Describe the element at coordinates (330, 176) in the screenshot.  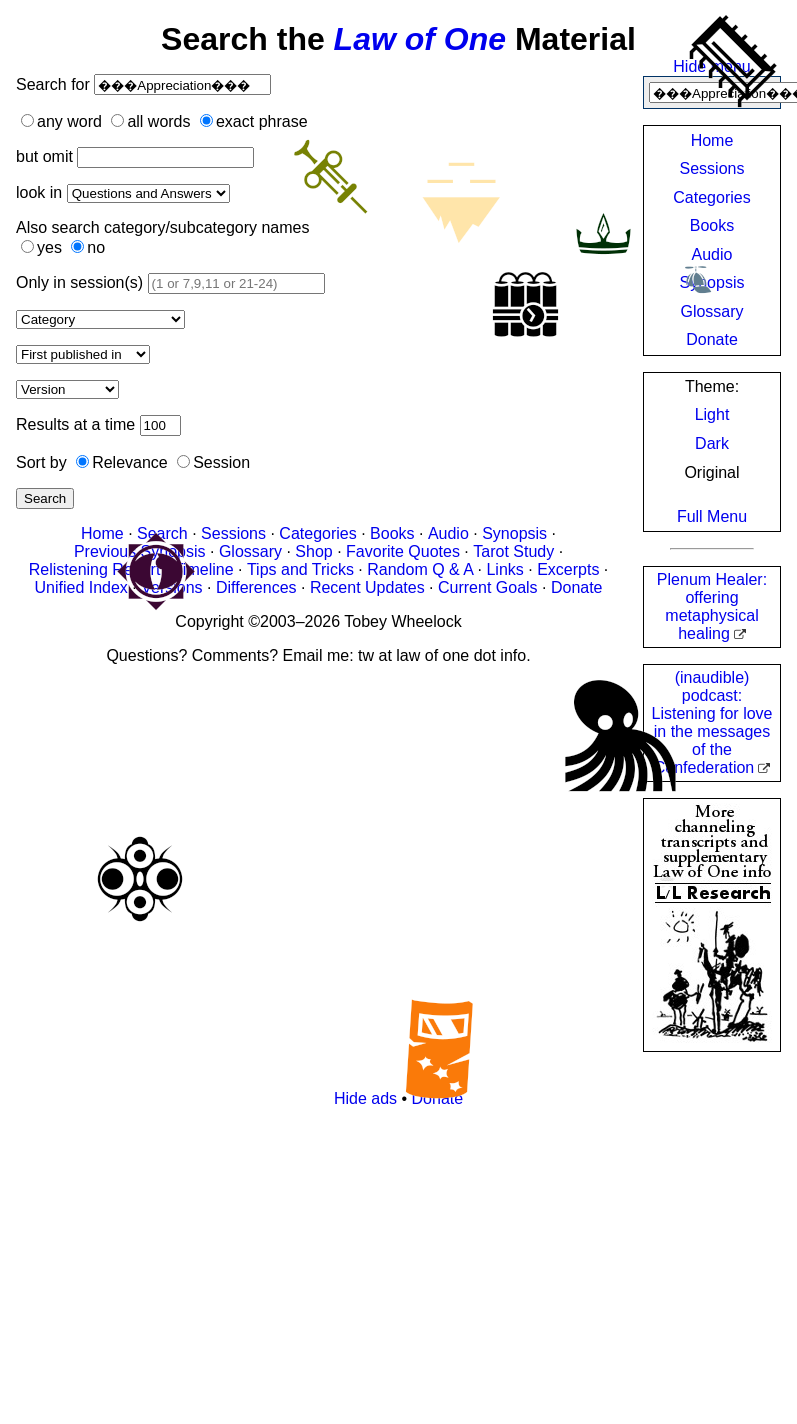
I see `access medical or health settings` at that location.